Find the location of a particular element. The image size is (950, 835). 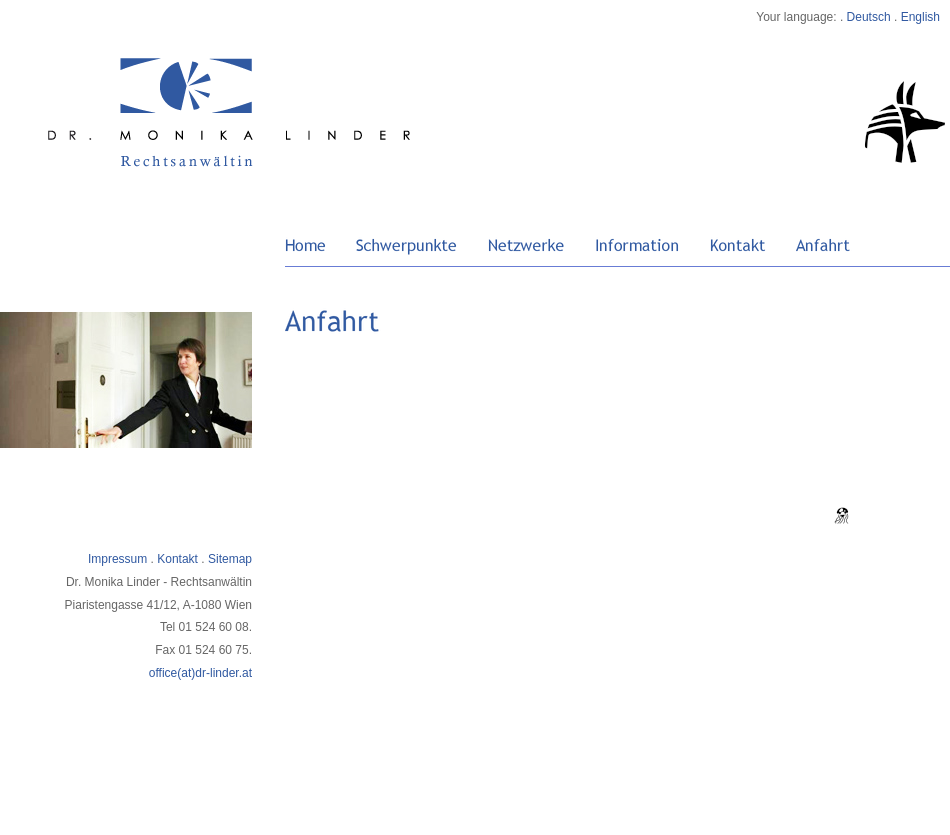

jellyfish creature or enemy in a game interface is located at coordinates (842, 515).